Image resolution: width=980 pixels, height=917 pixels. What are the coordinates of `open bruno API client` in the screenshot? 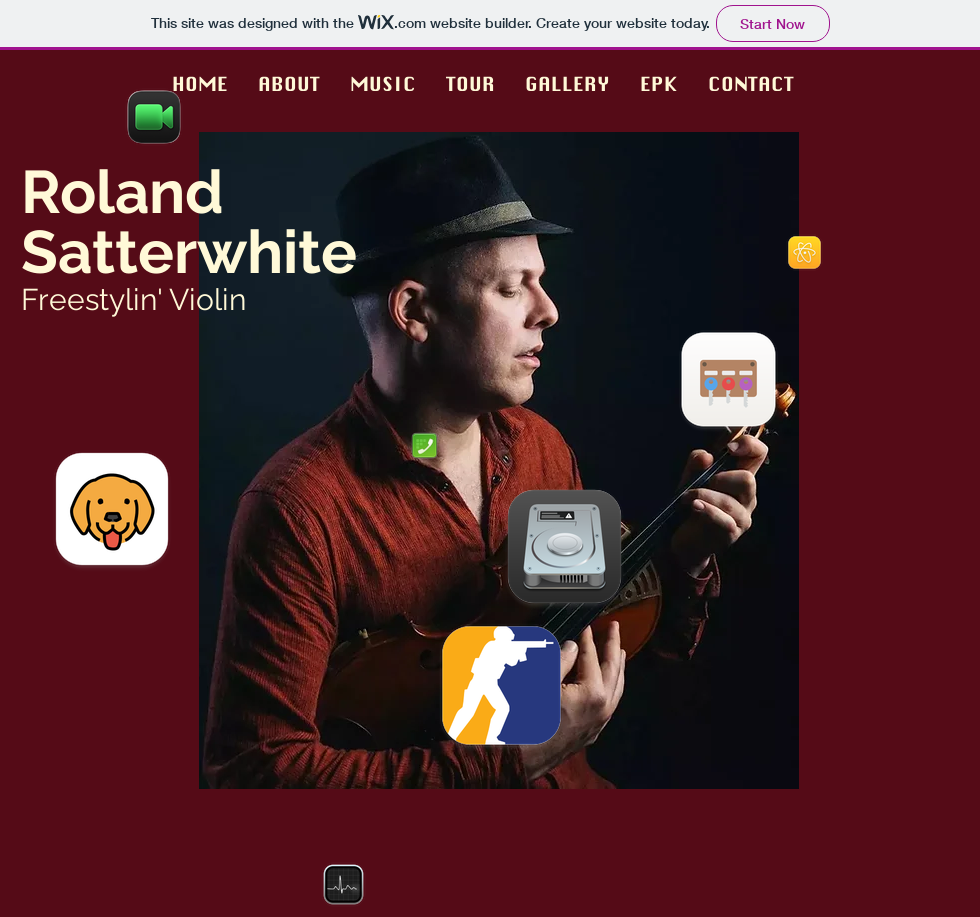 It's located at (112, 509).